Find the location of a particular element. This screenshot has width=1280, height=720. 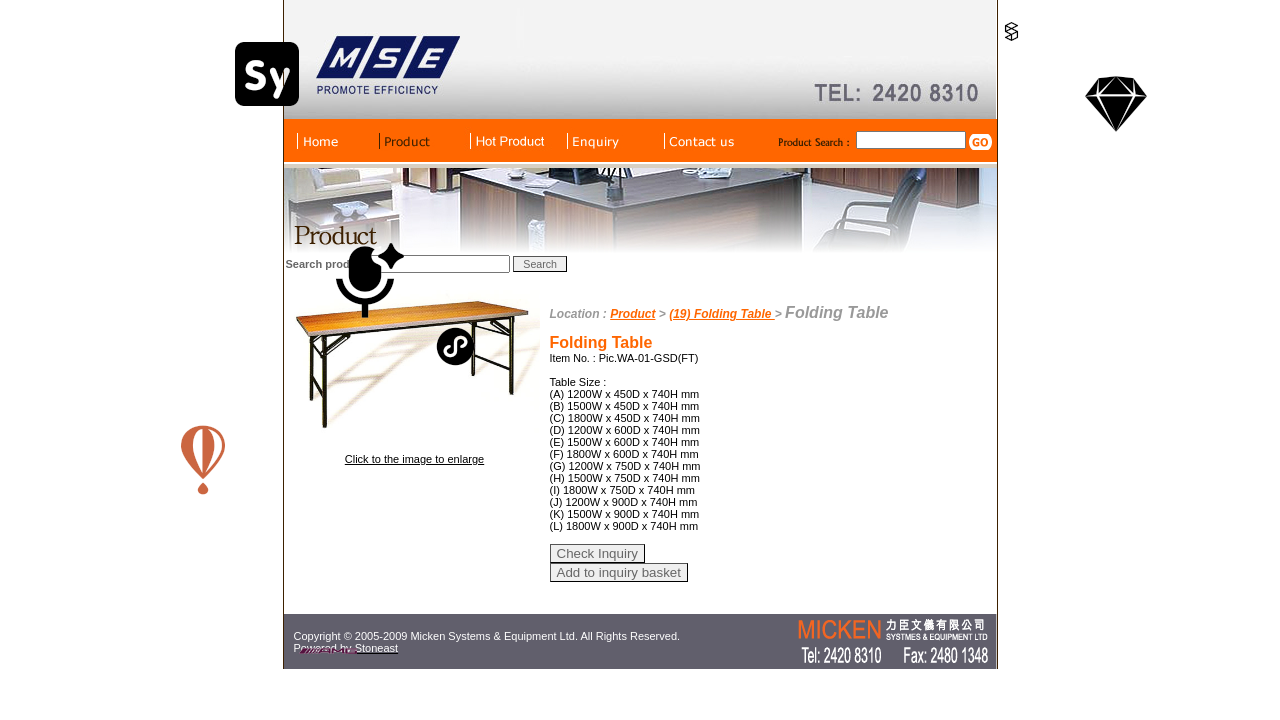

open wechat mini program is located at coordinates (455, 346).